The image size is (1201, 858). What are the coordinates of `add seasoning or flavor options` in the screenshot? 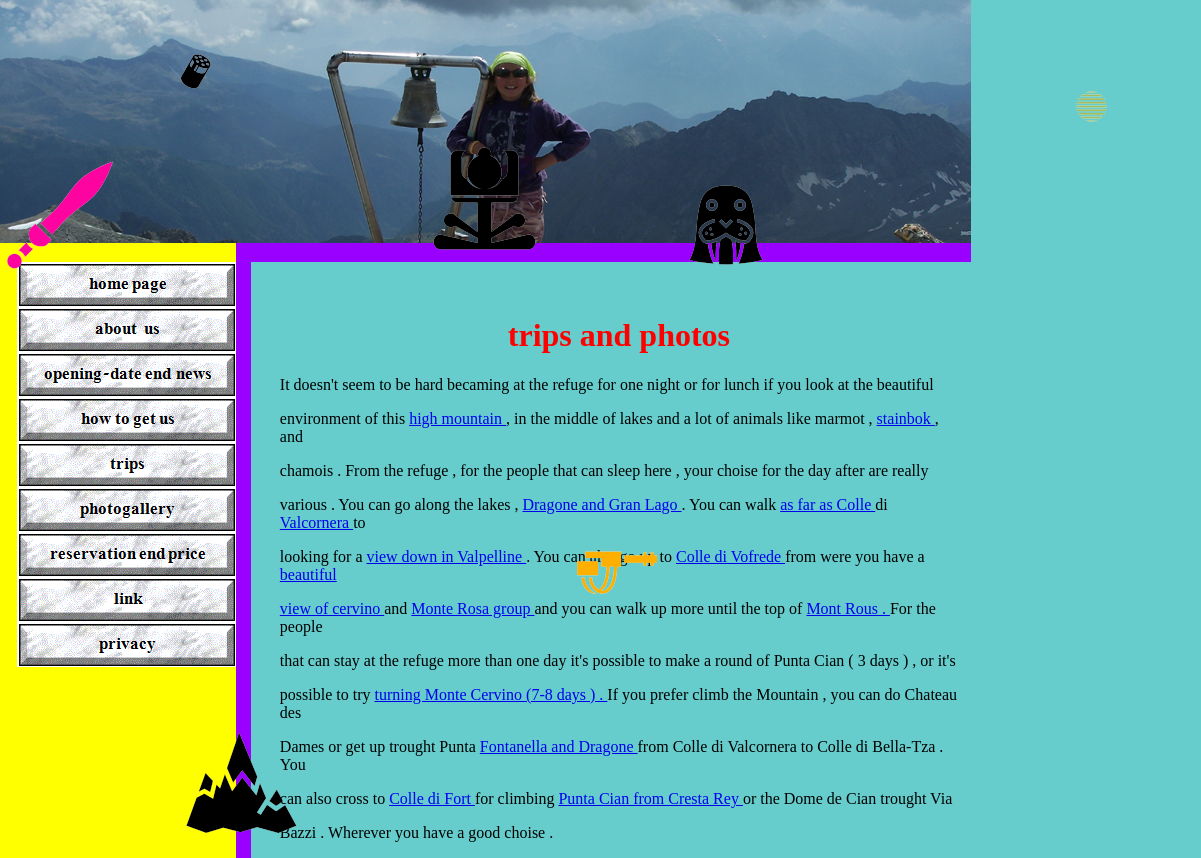 It's located at (195, 71).